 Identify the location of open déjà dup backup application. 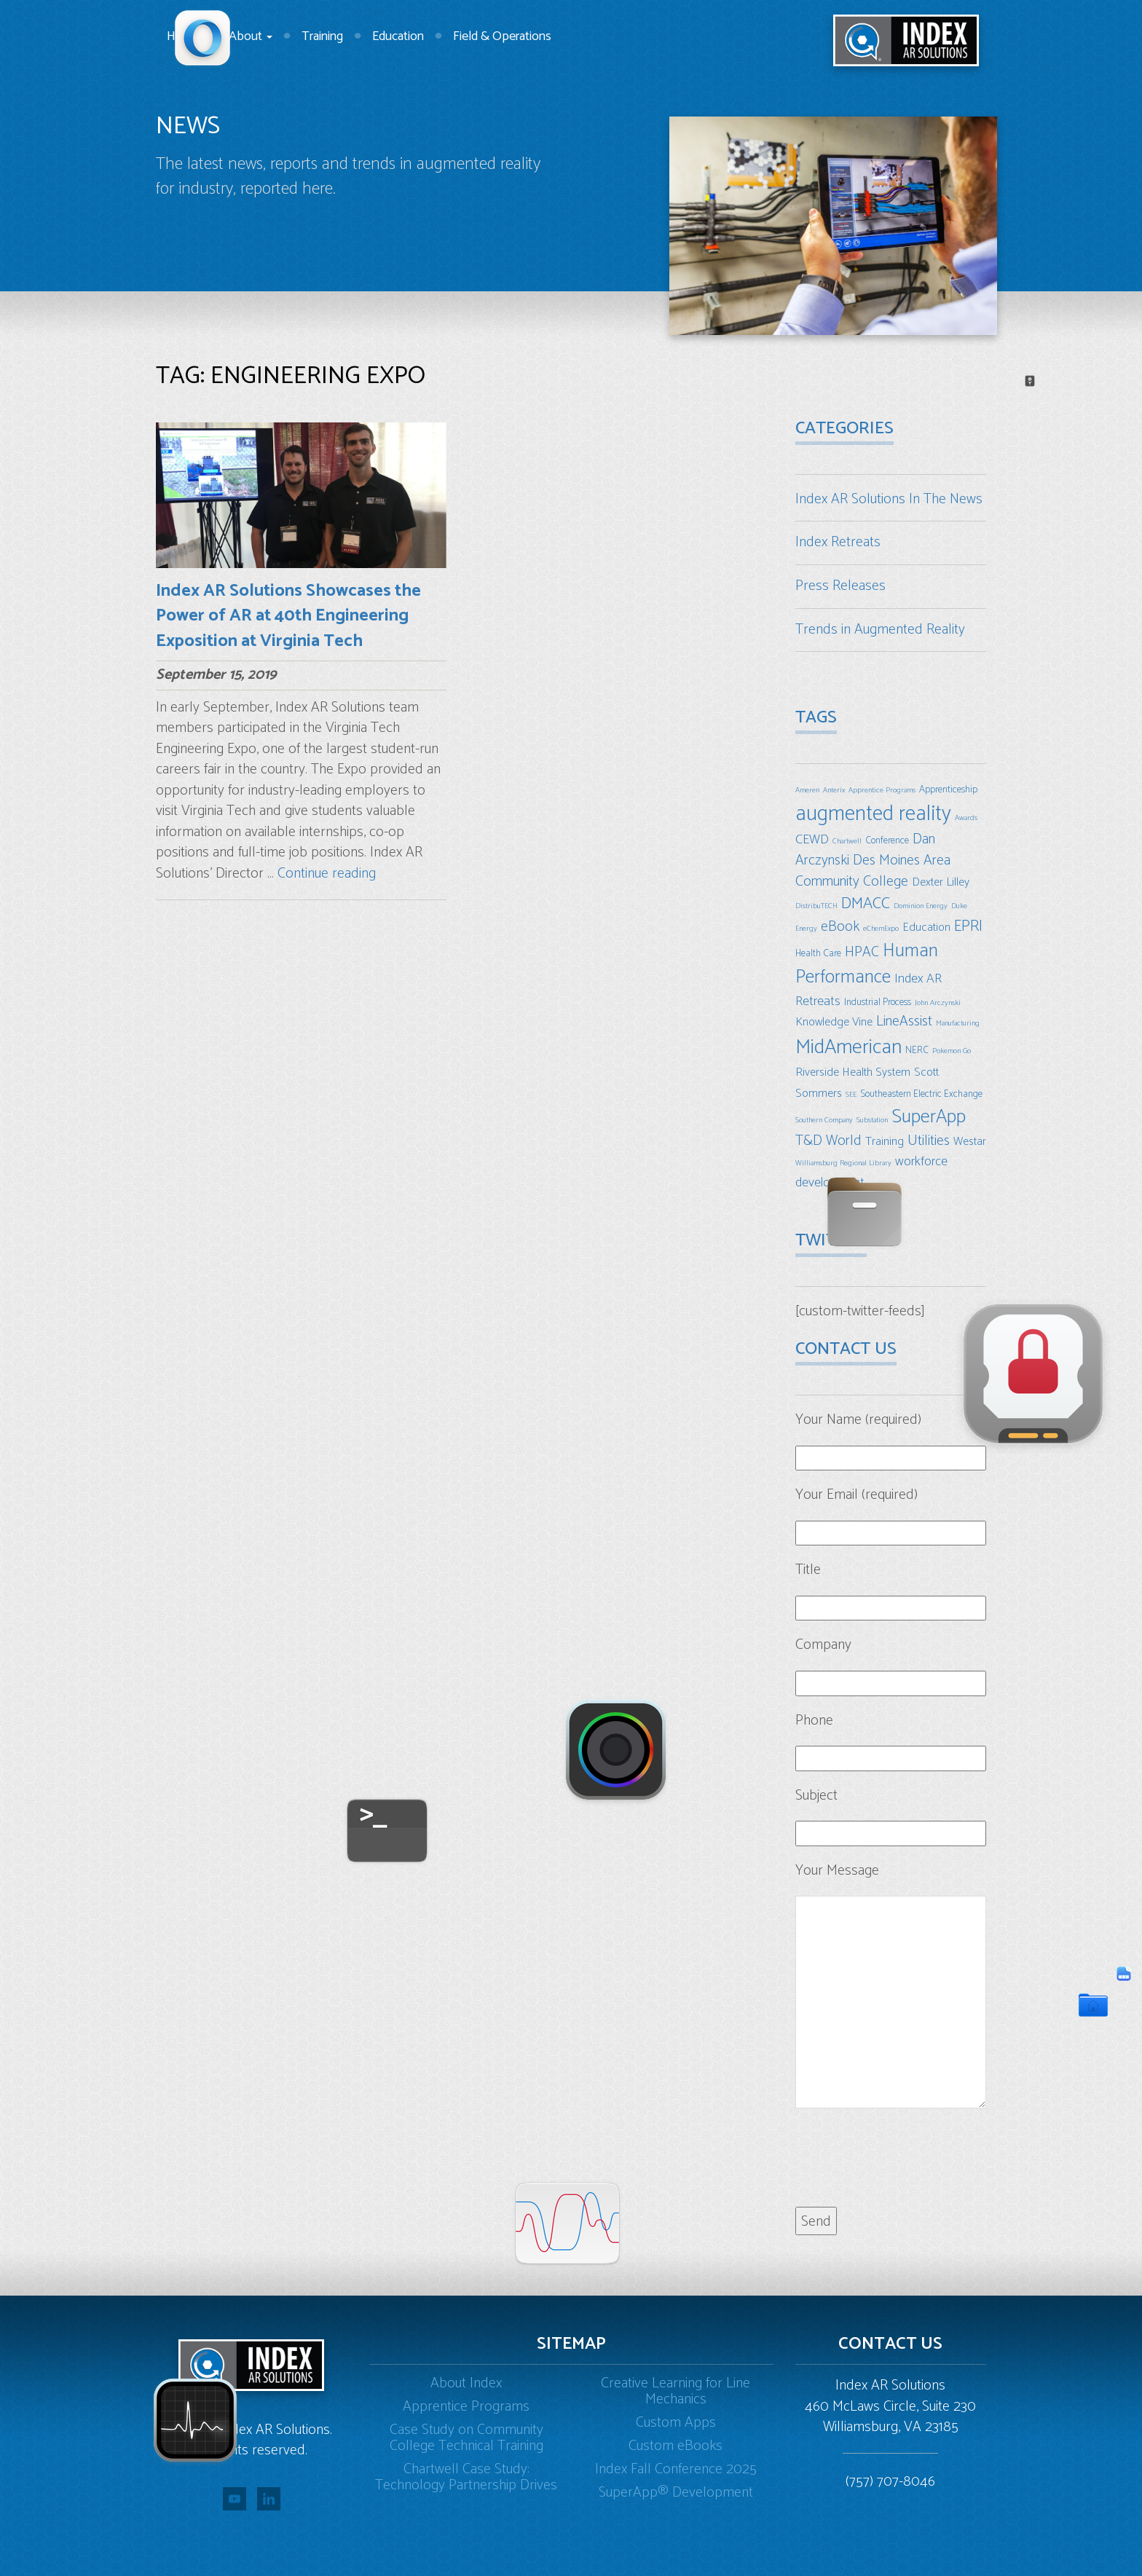
(1030, 381).